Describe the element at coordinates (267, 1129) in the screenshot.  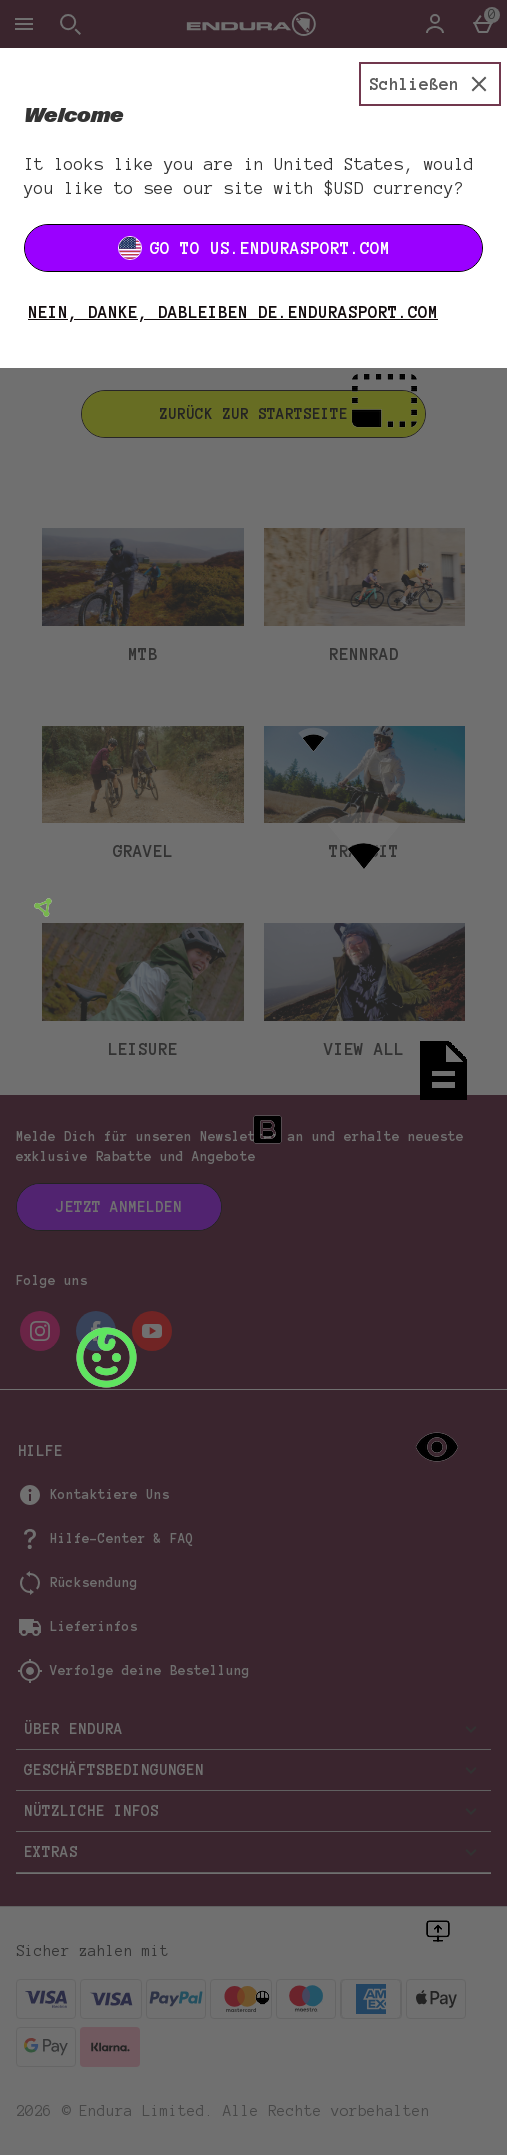
I see `apply bold formatting to selected text` at that location.